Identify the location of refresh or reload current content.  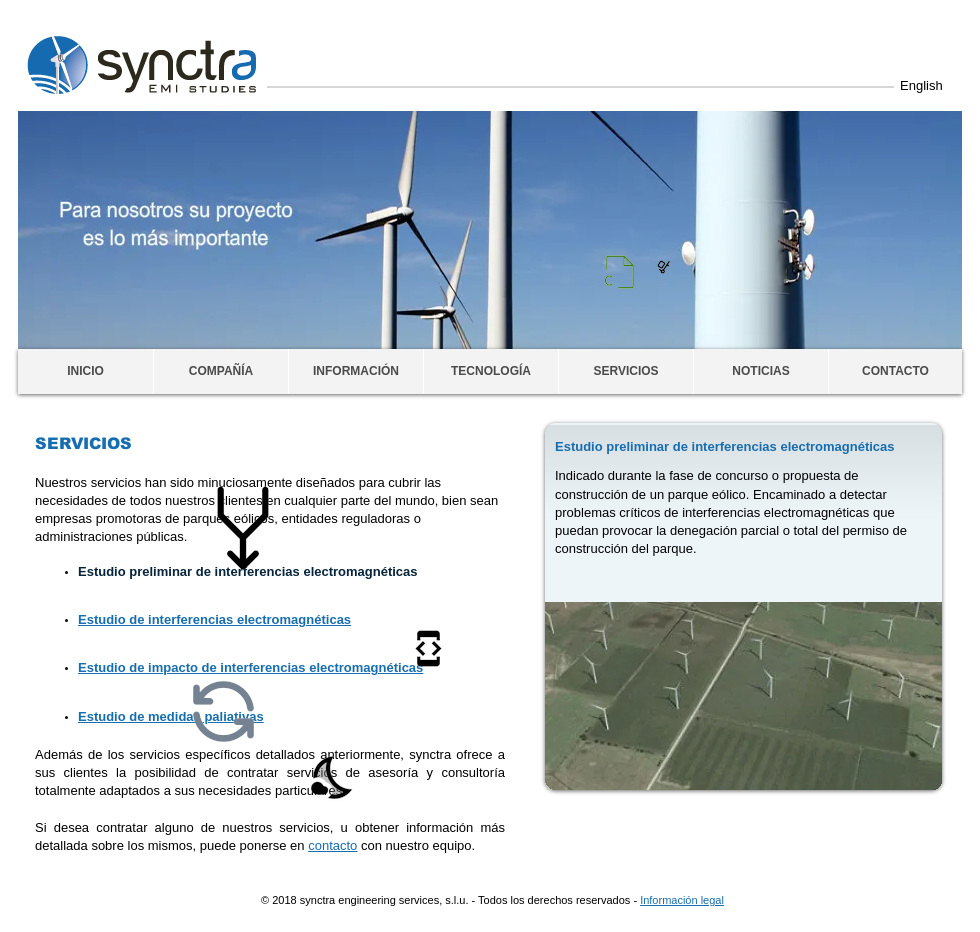
(223, 711).